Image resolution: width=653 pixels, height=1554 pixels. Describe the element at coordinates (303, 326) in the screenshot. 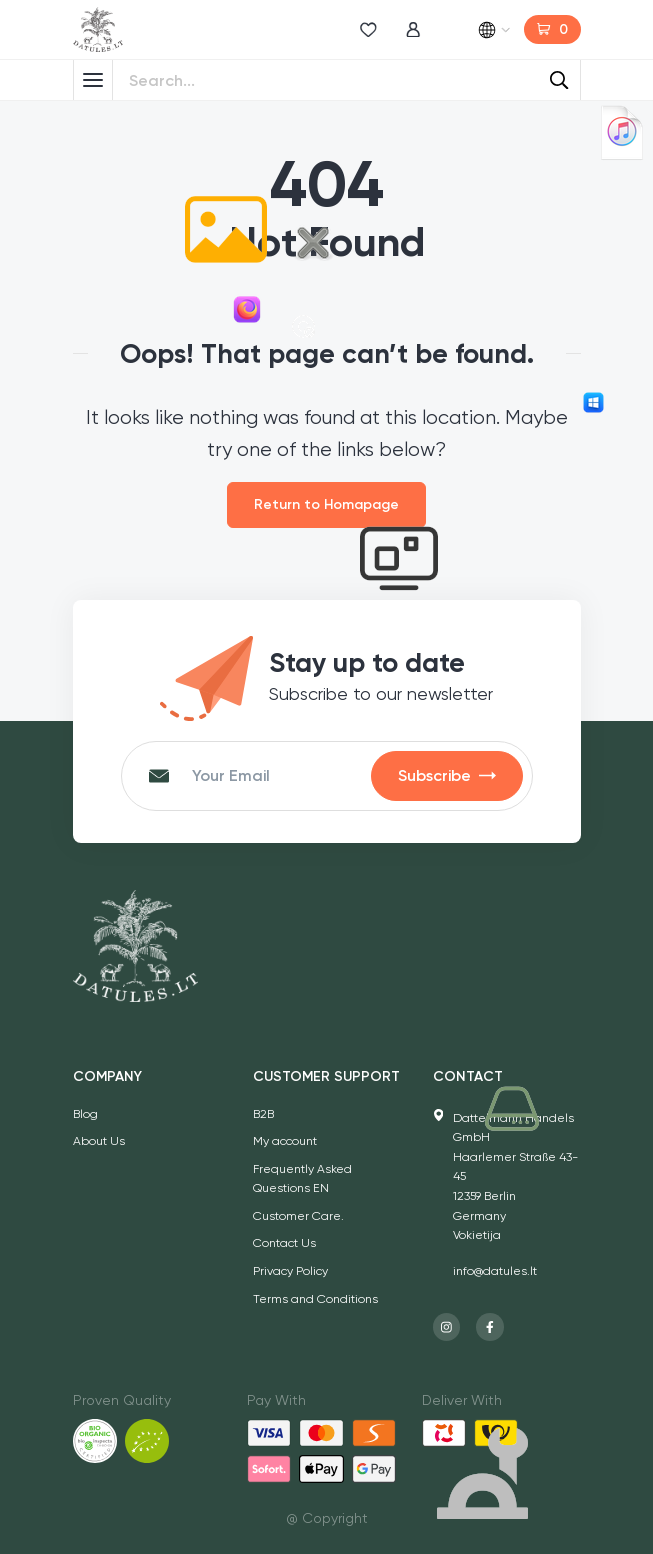

I see `camera is currently disabled or blocked` at that location.